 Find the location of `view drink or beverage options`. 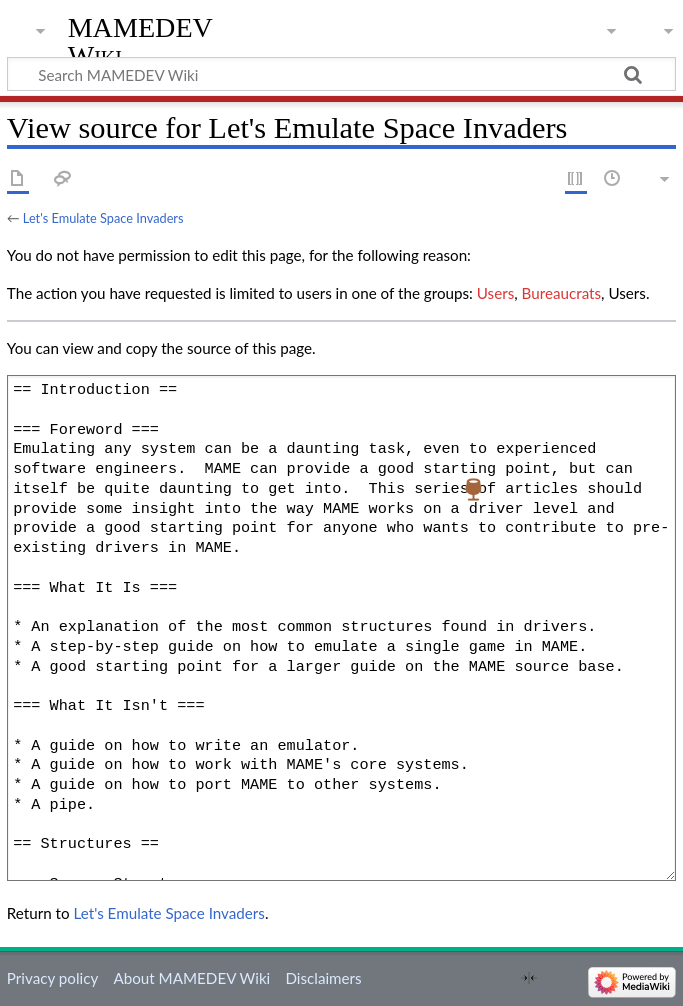

view drink or beverage options is located at coordinates (473, 489).